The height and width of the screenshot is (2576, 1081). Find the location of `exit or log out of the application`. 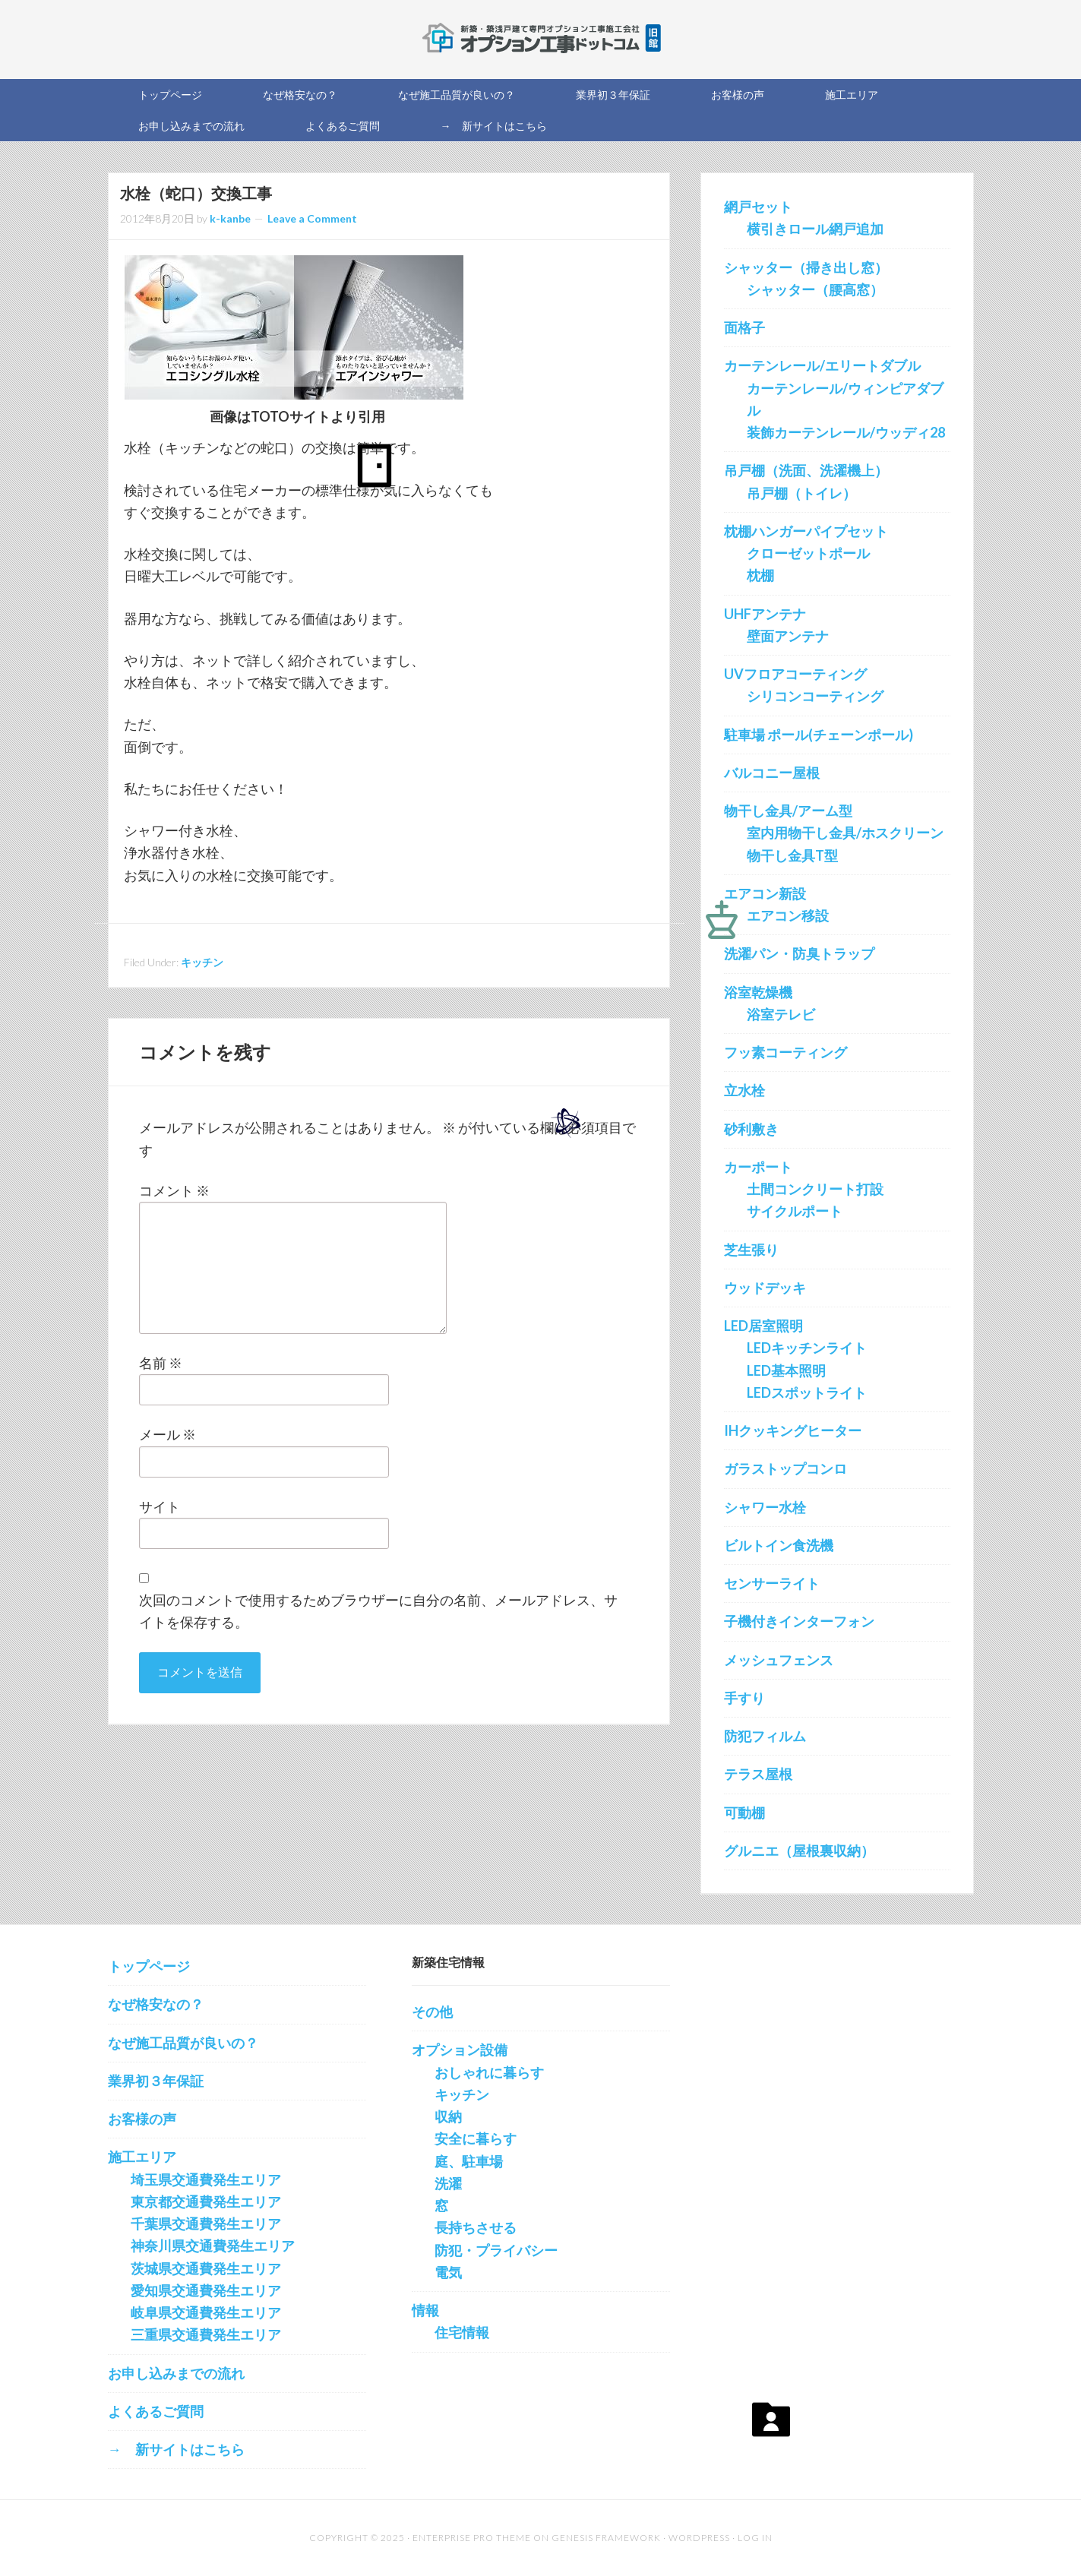

exit or log out of the application is located at coordinates (375, 466).